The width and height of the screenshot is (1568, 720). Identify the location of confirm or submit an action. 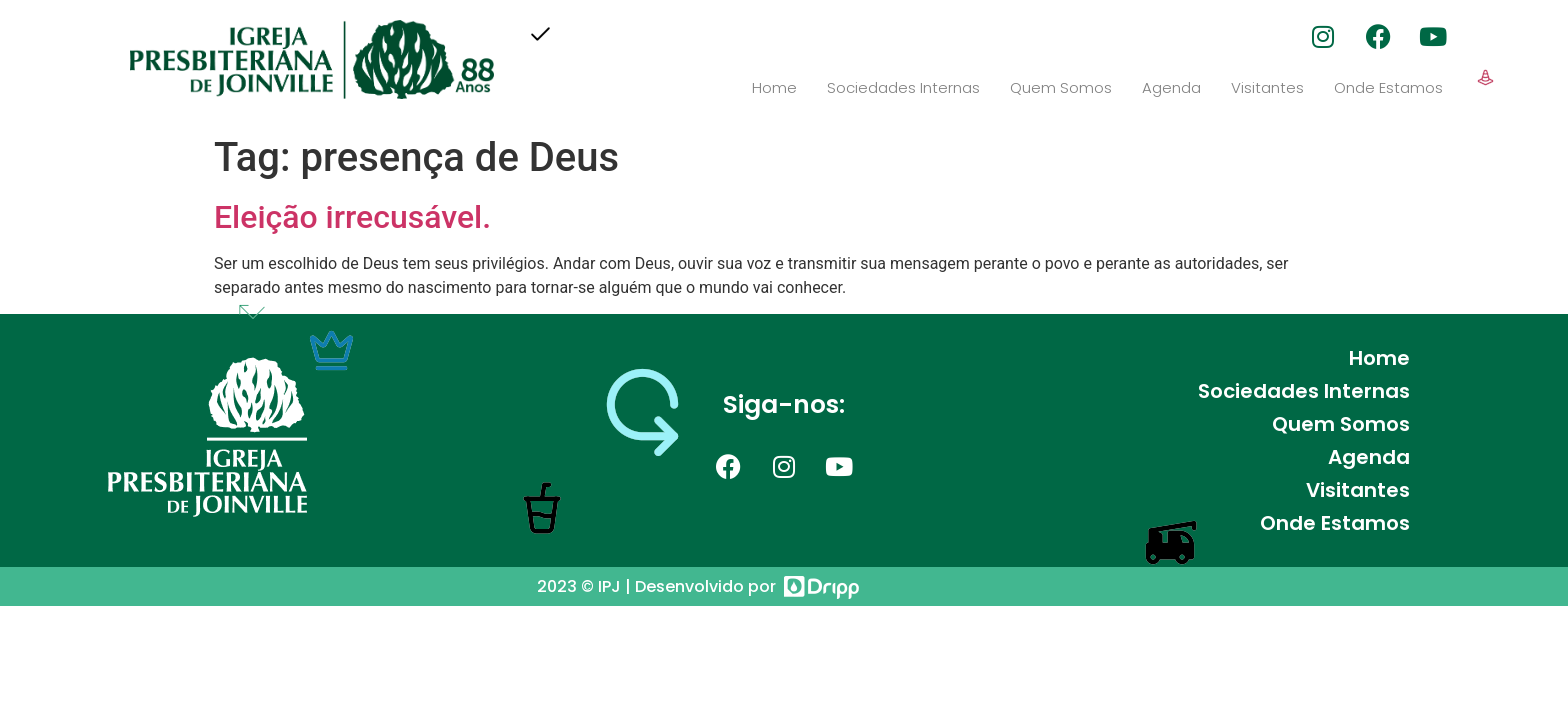
(540, 34).